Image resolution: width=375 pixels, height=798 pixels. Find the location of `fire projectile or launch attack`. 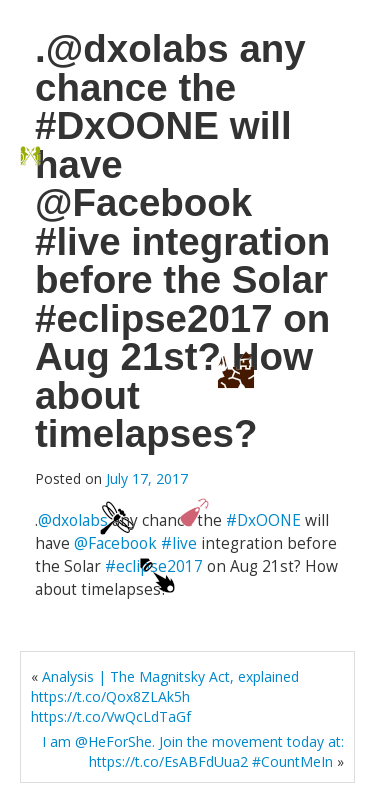

fire projectile or launch attack is located at coordinates (157, 575).